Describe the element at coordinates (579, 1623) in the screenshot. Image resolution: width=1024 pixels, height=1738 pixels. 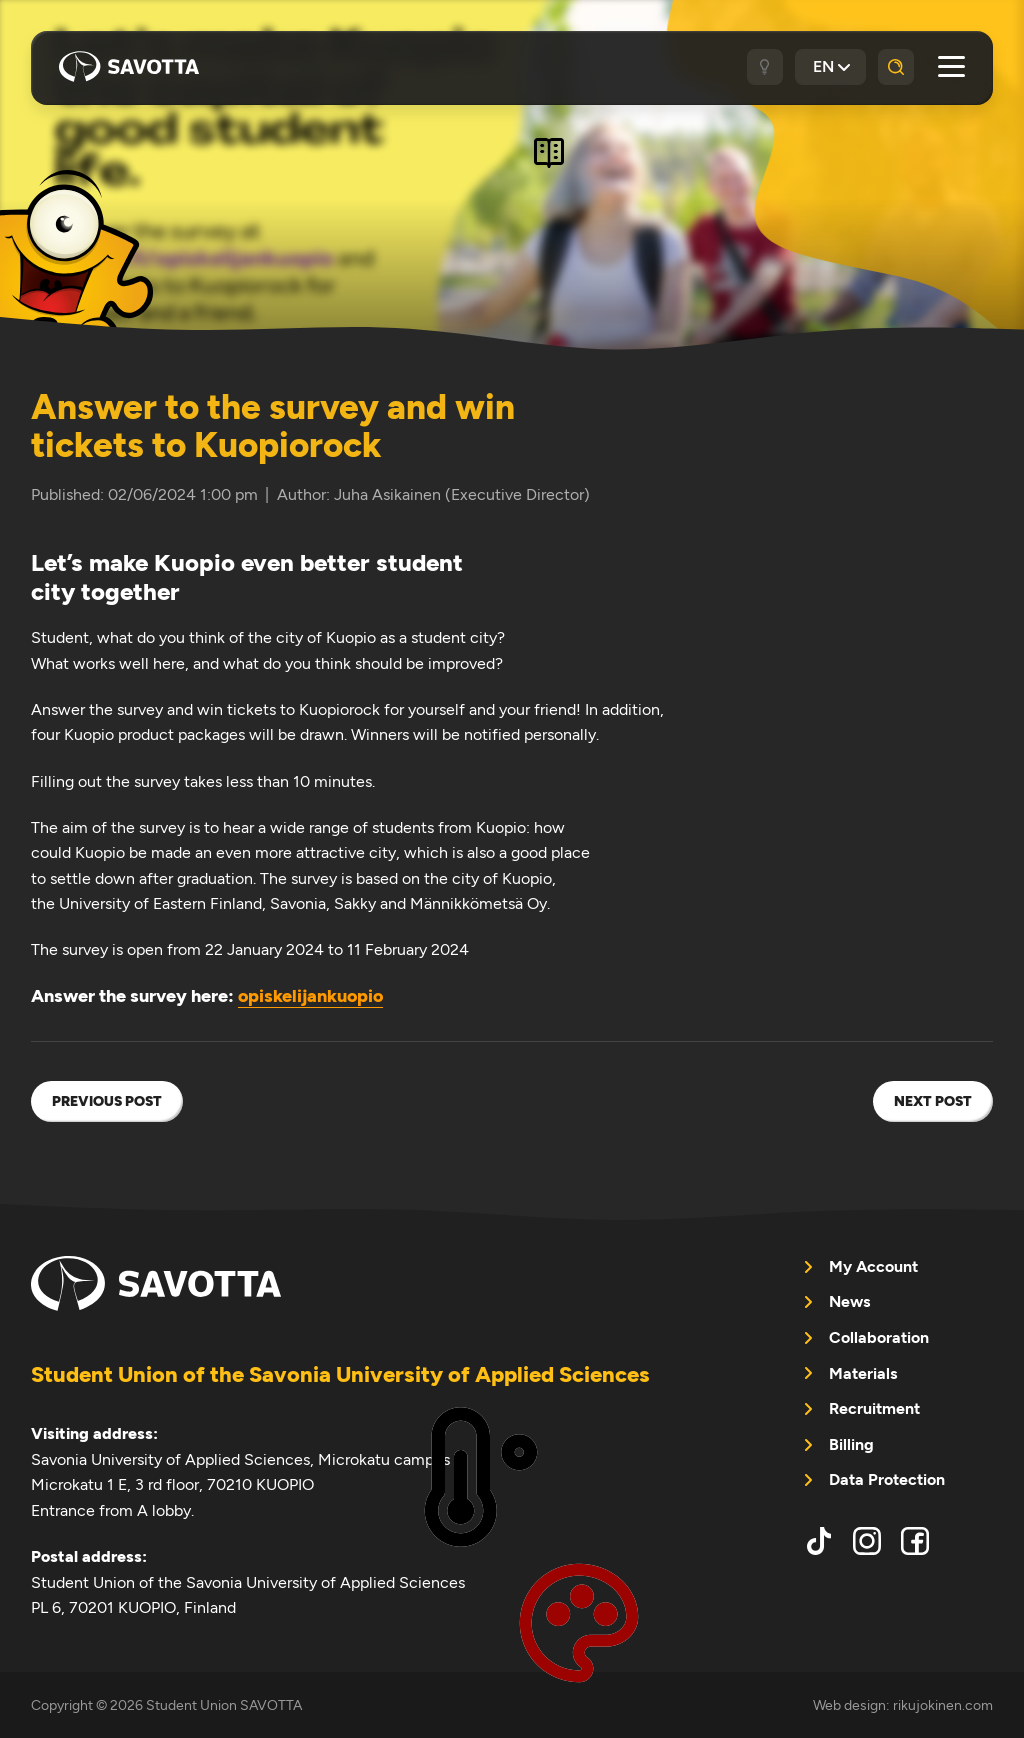
I see `customize theme or color settings` at that location.